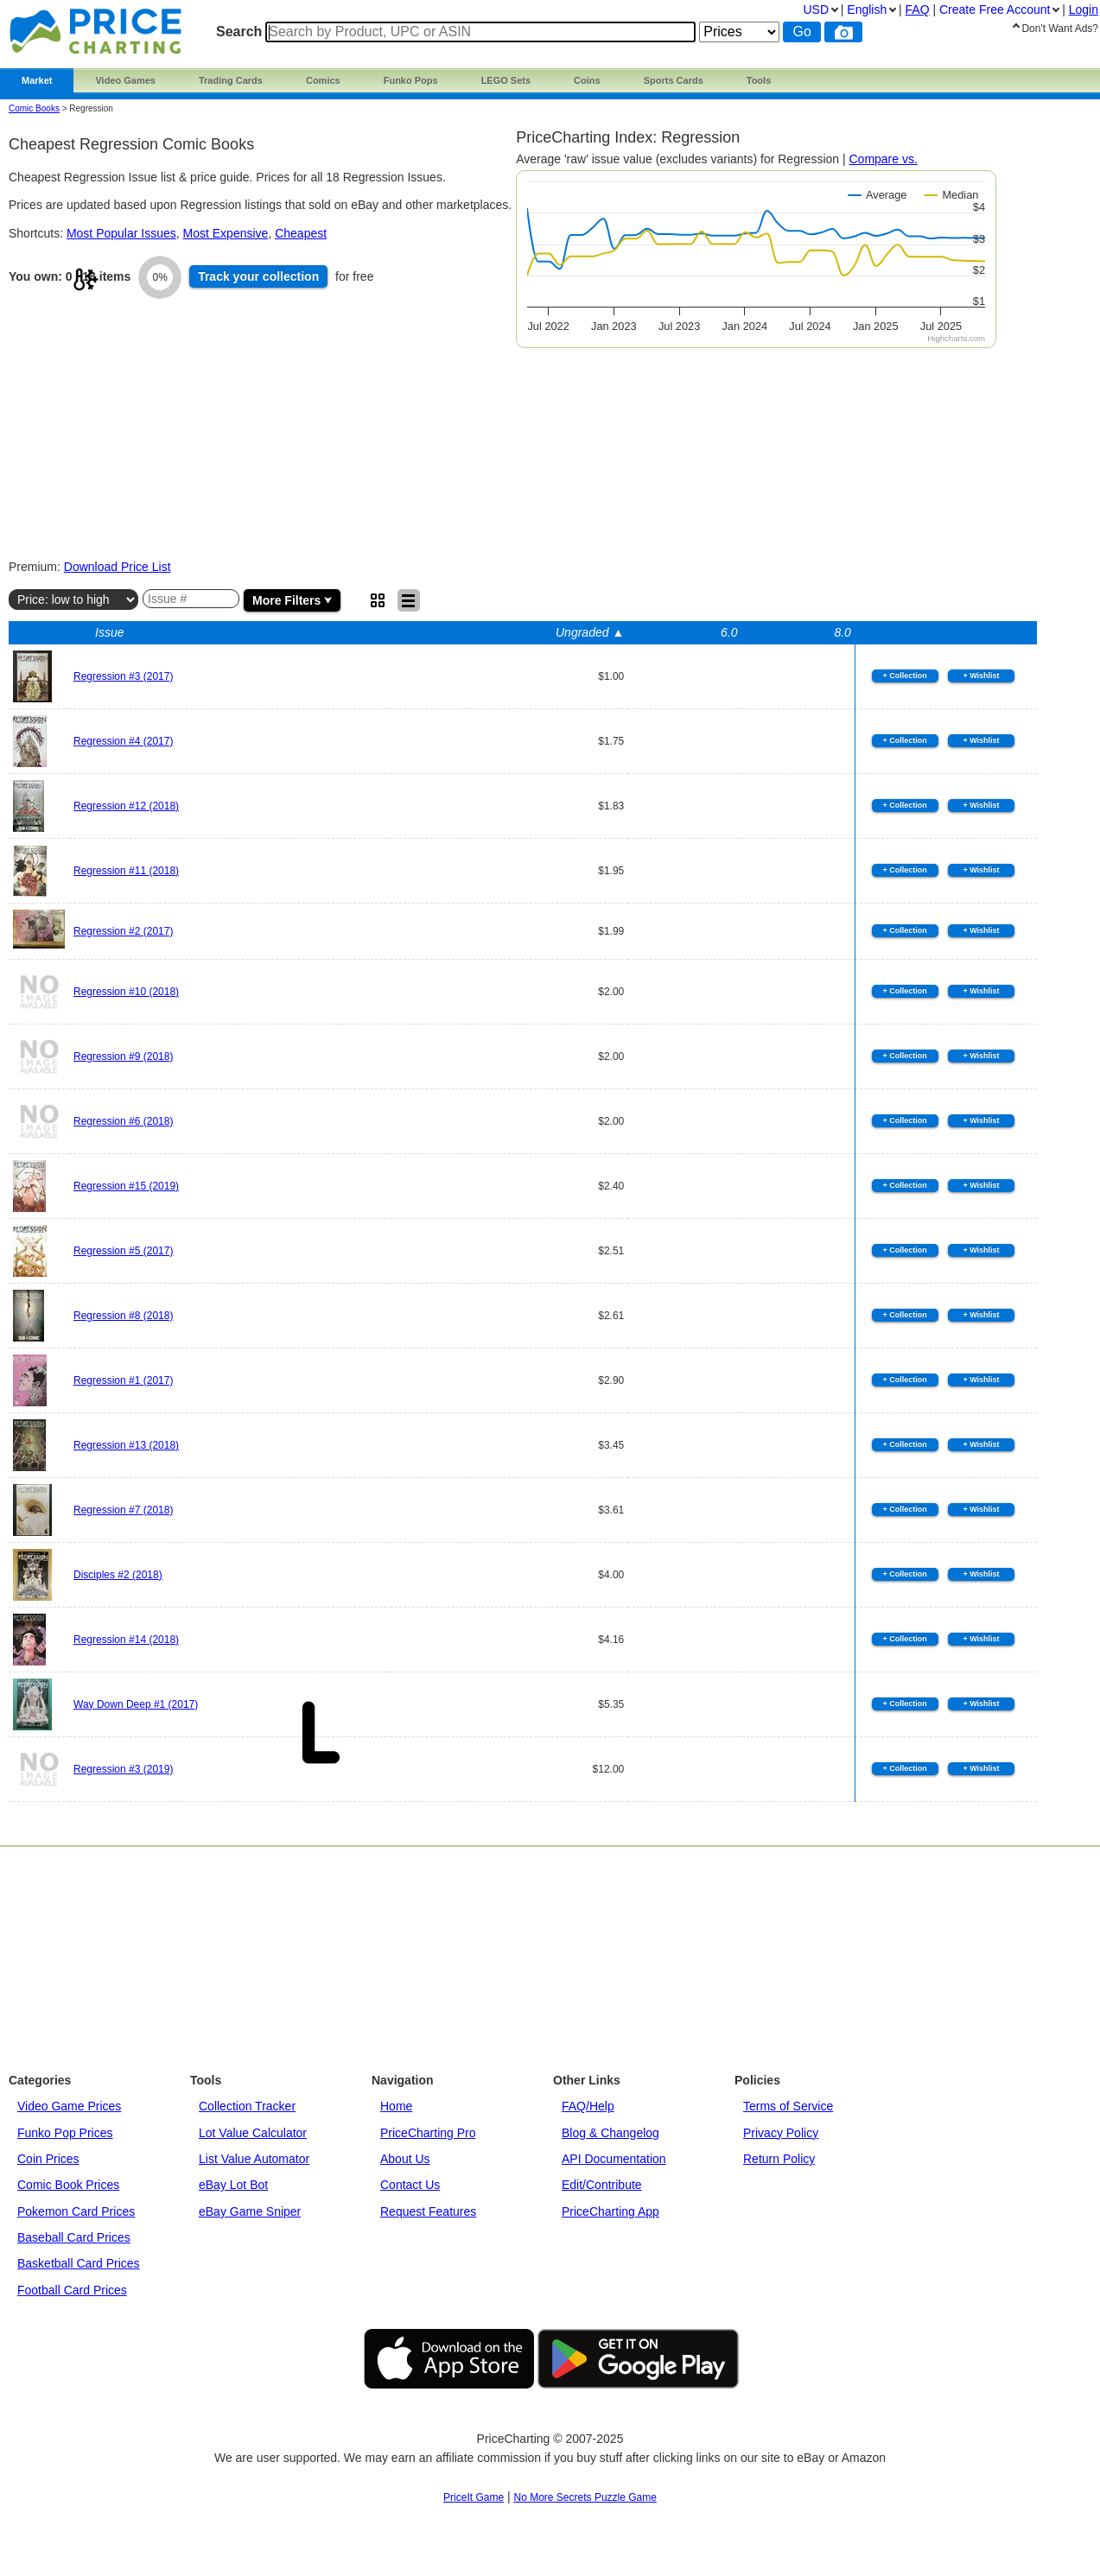 The width and height of the screenshot is (1100, 2576). I want to click on indicates a lowercase "L" character or letter identifier, so click(321, 1732).